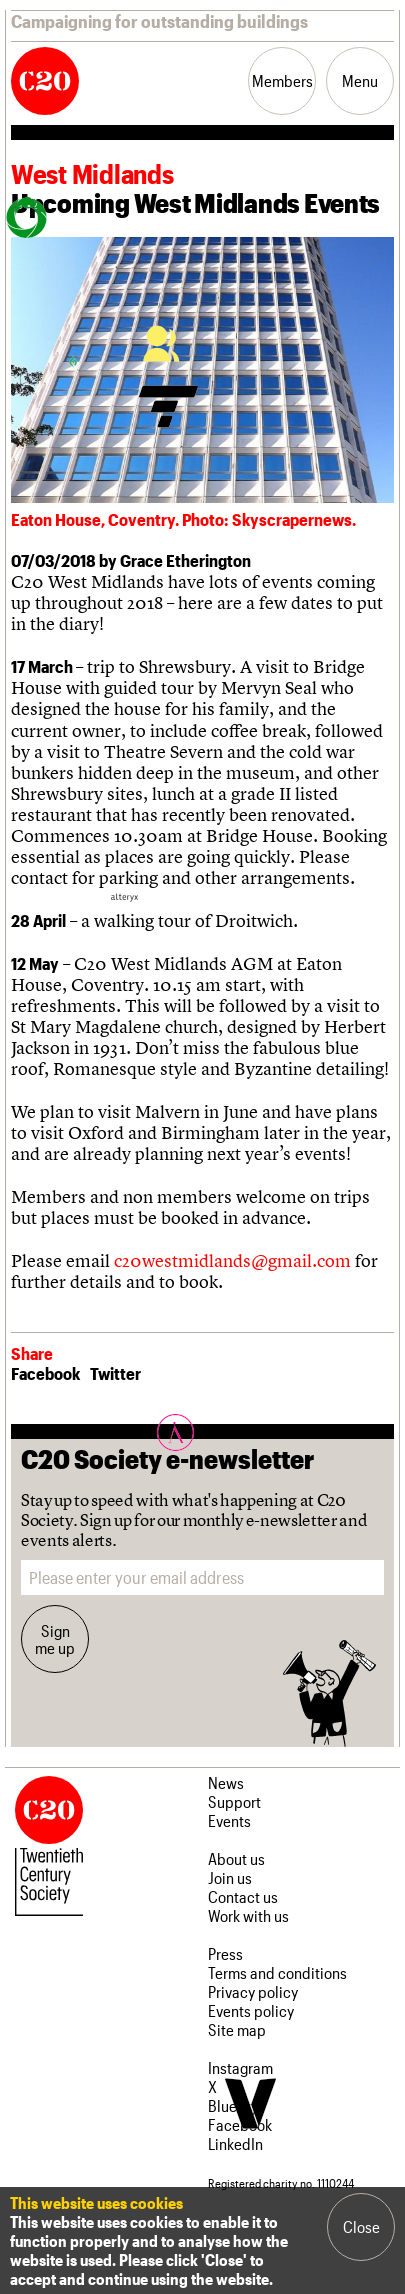 The image size is (405, 2294). What do you see at coordinates (124, 897) in the screenshot?
I see `alteryx logo - link to alteryx data analytics platform` at bounding box center [124, 897].